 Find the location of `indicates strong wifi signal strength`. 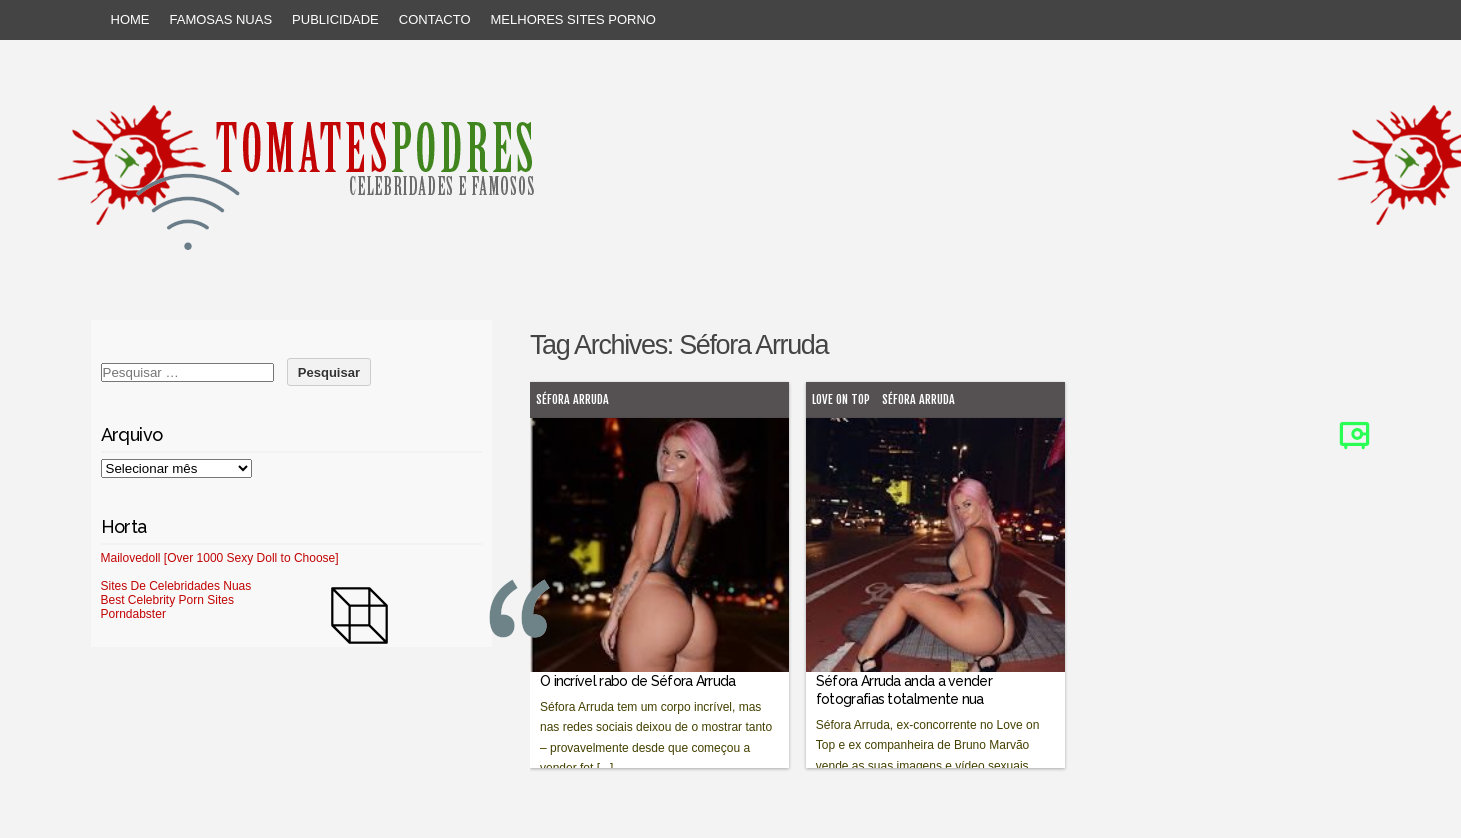

indicates strong wifi signal strength is located at coordinates (188, 210).